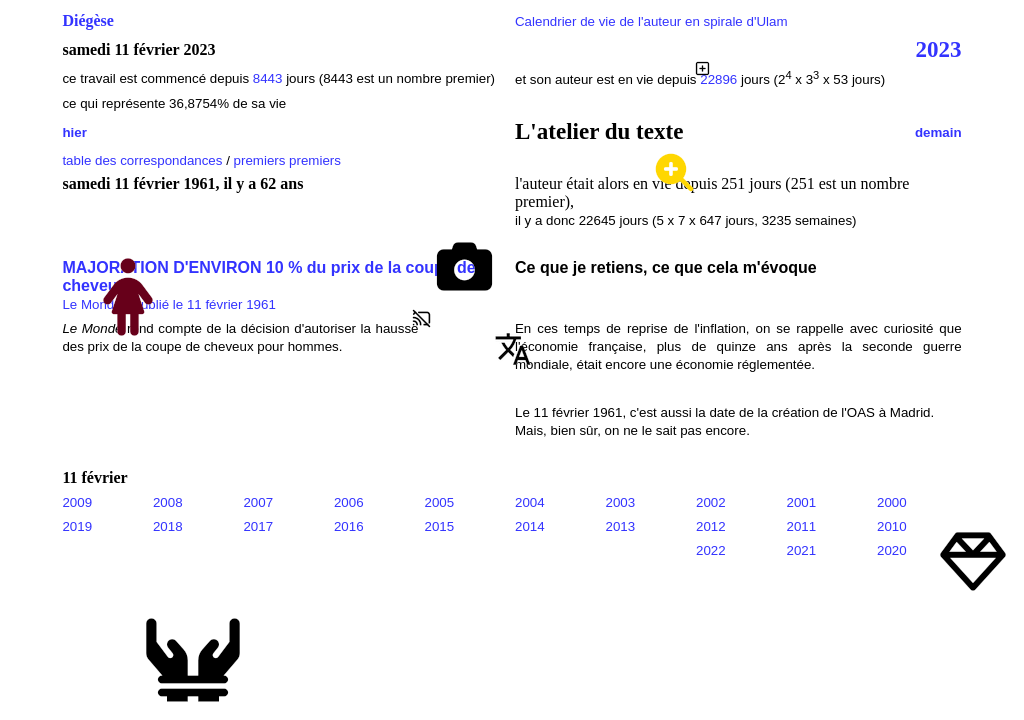  Describe the element at coordinates (128, 297) in the screenshot. I see `indicates female or women's restroom` at that location.